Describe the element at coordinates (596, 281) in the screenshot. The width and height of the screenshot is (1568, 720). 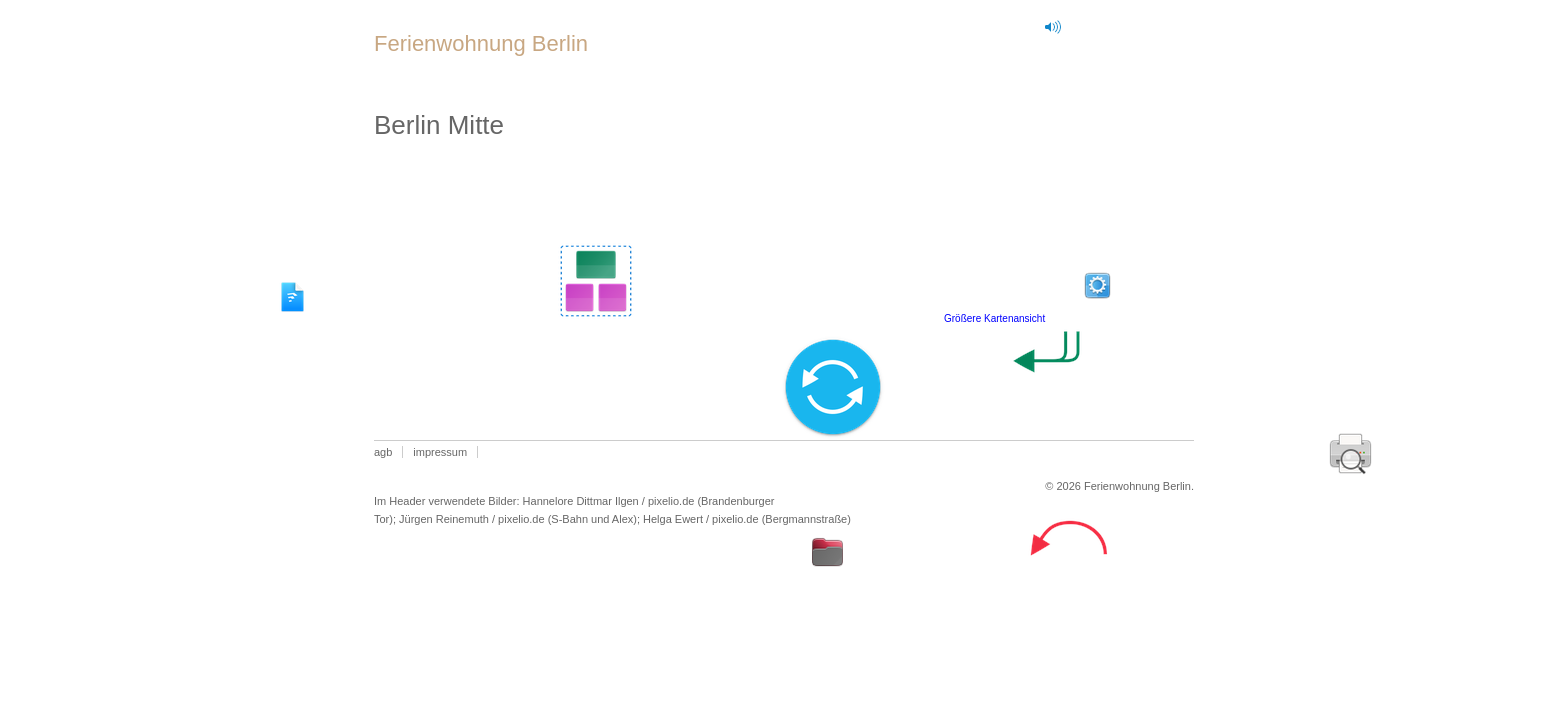
I see `select all items in the current view` at that location.